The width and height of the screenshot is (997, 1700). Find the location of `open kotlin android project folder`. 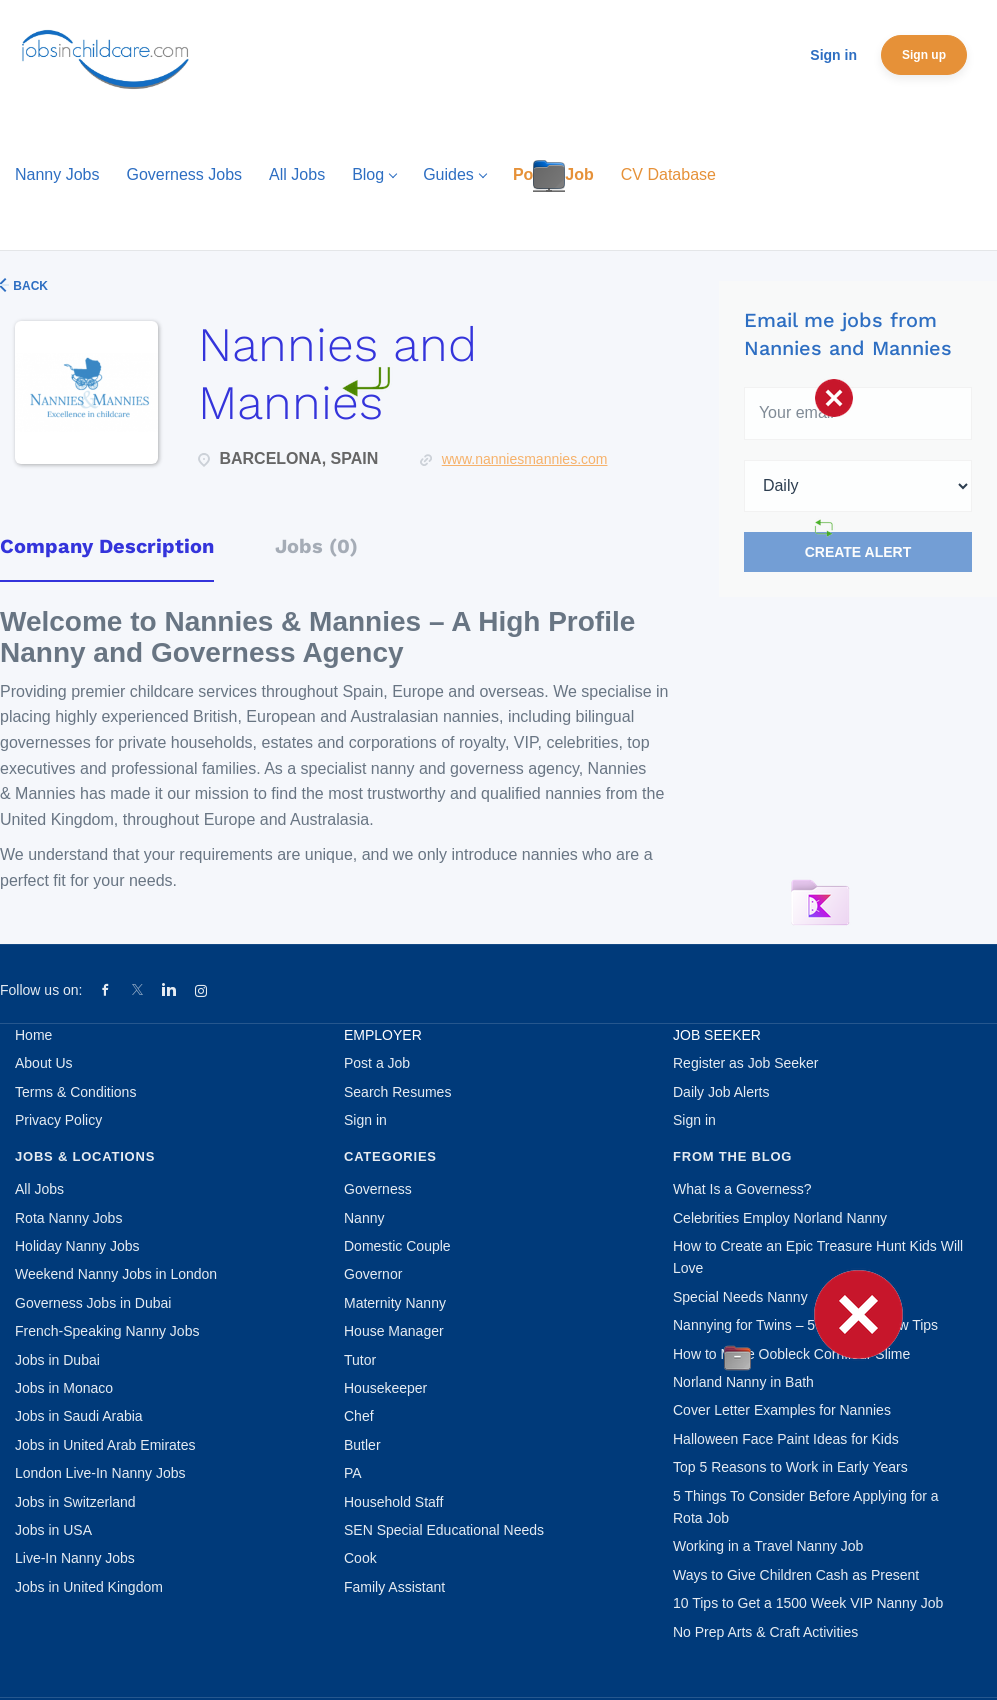

open kotlin android project folder is located at coordinates (820, 904).